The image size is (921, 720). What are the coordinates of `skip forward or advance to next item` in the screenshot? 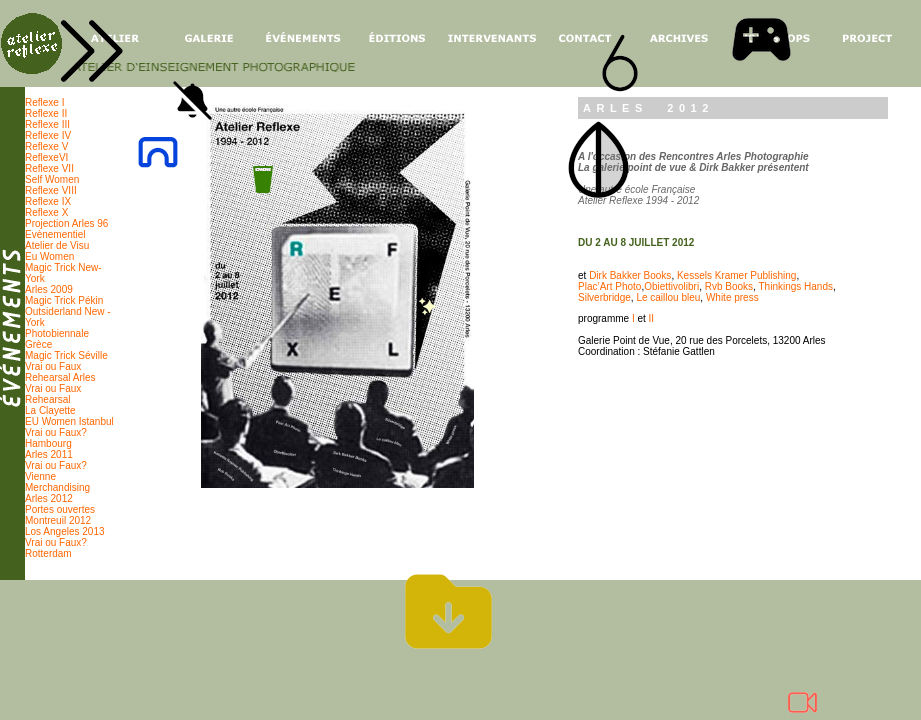 It's located at (89, 51).